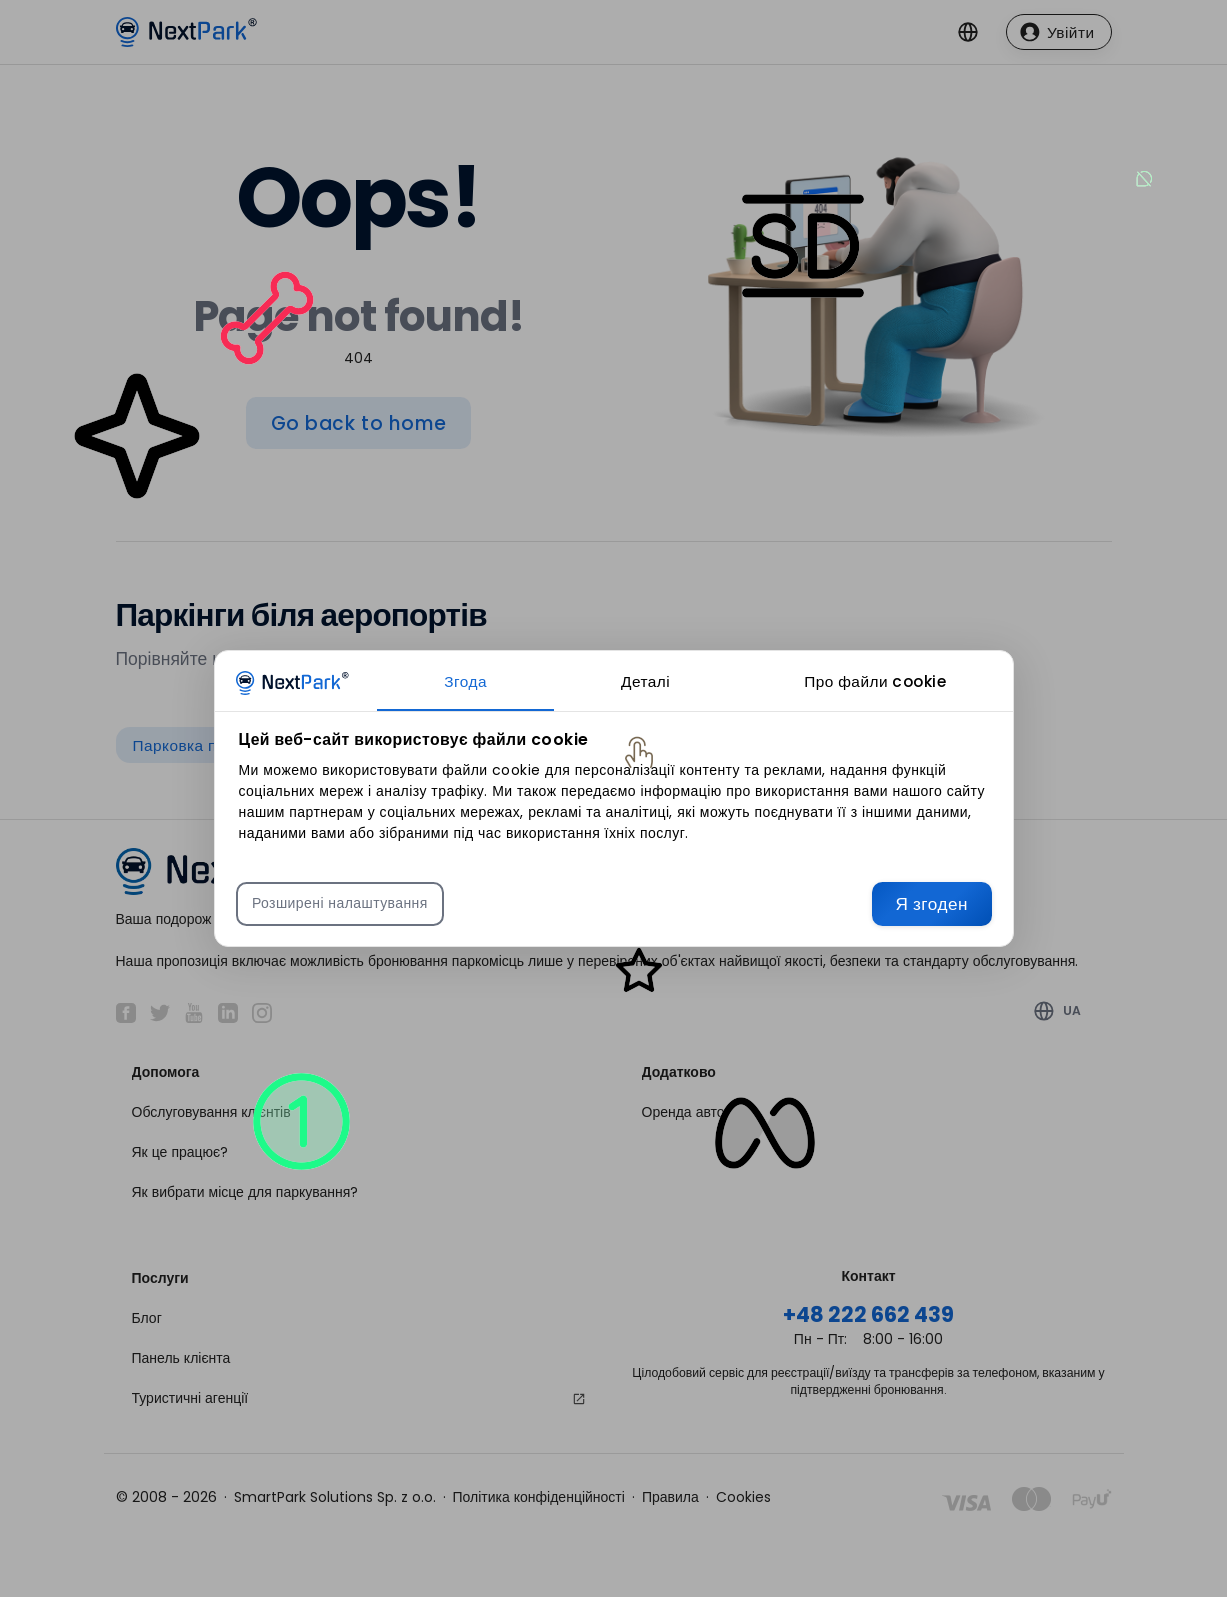 The height and width of the screenshot is (1597, 1227). I want to click on indicates the first step in a sequence or tutorial, so click(301, 1121).